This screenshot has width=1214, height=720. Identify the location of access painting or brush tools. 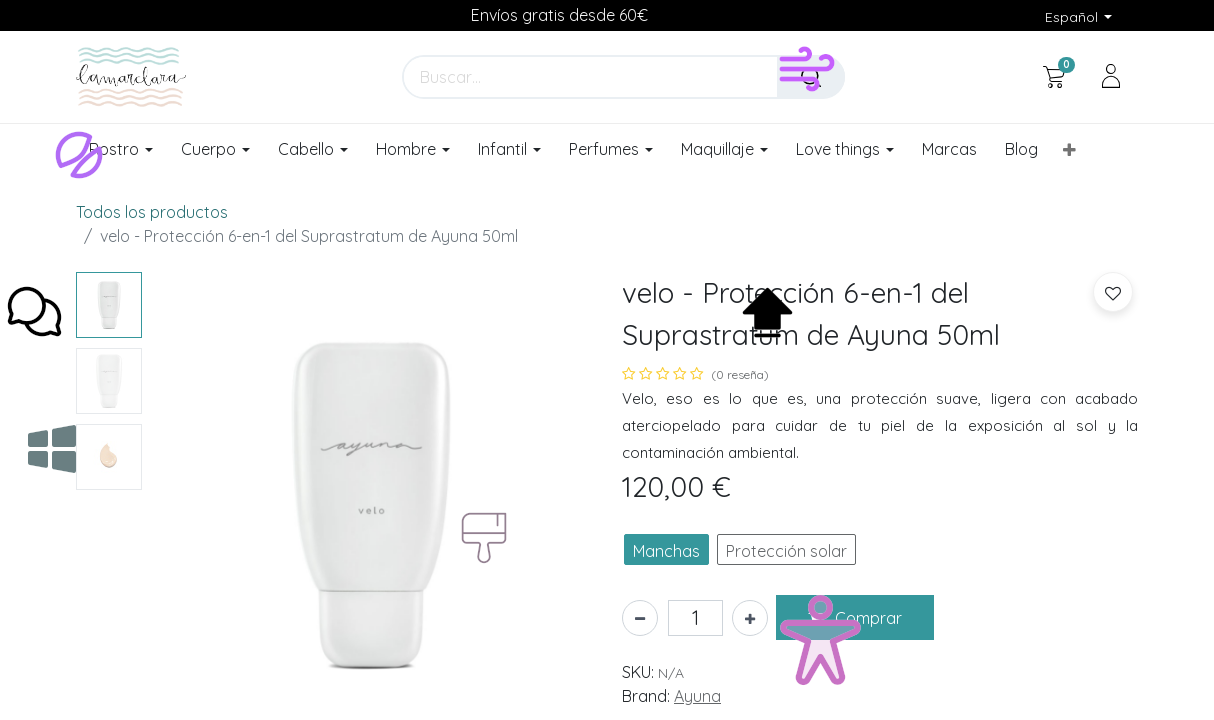
(484, 537).